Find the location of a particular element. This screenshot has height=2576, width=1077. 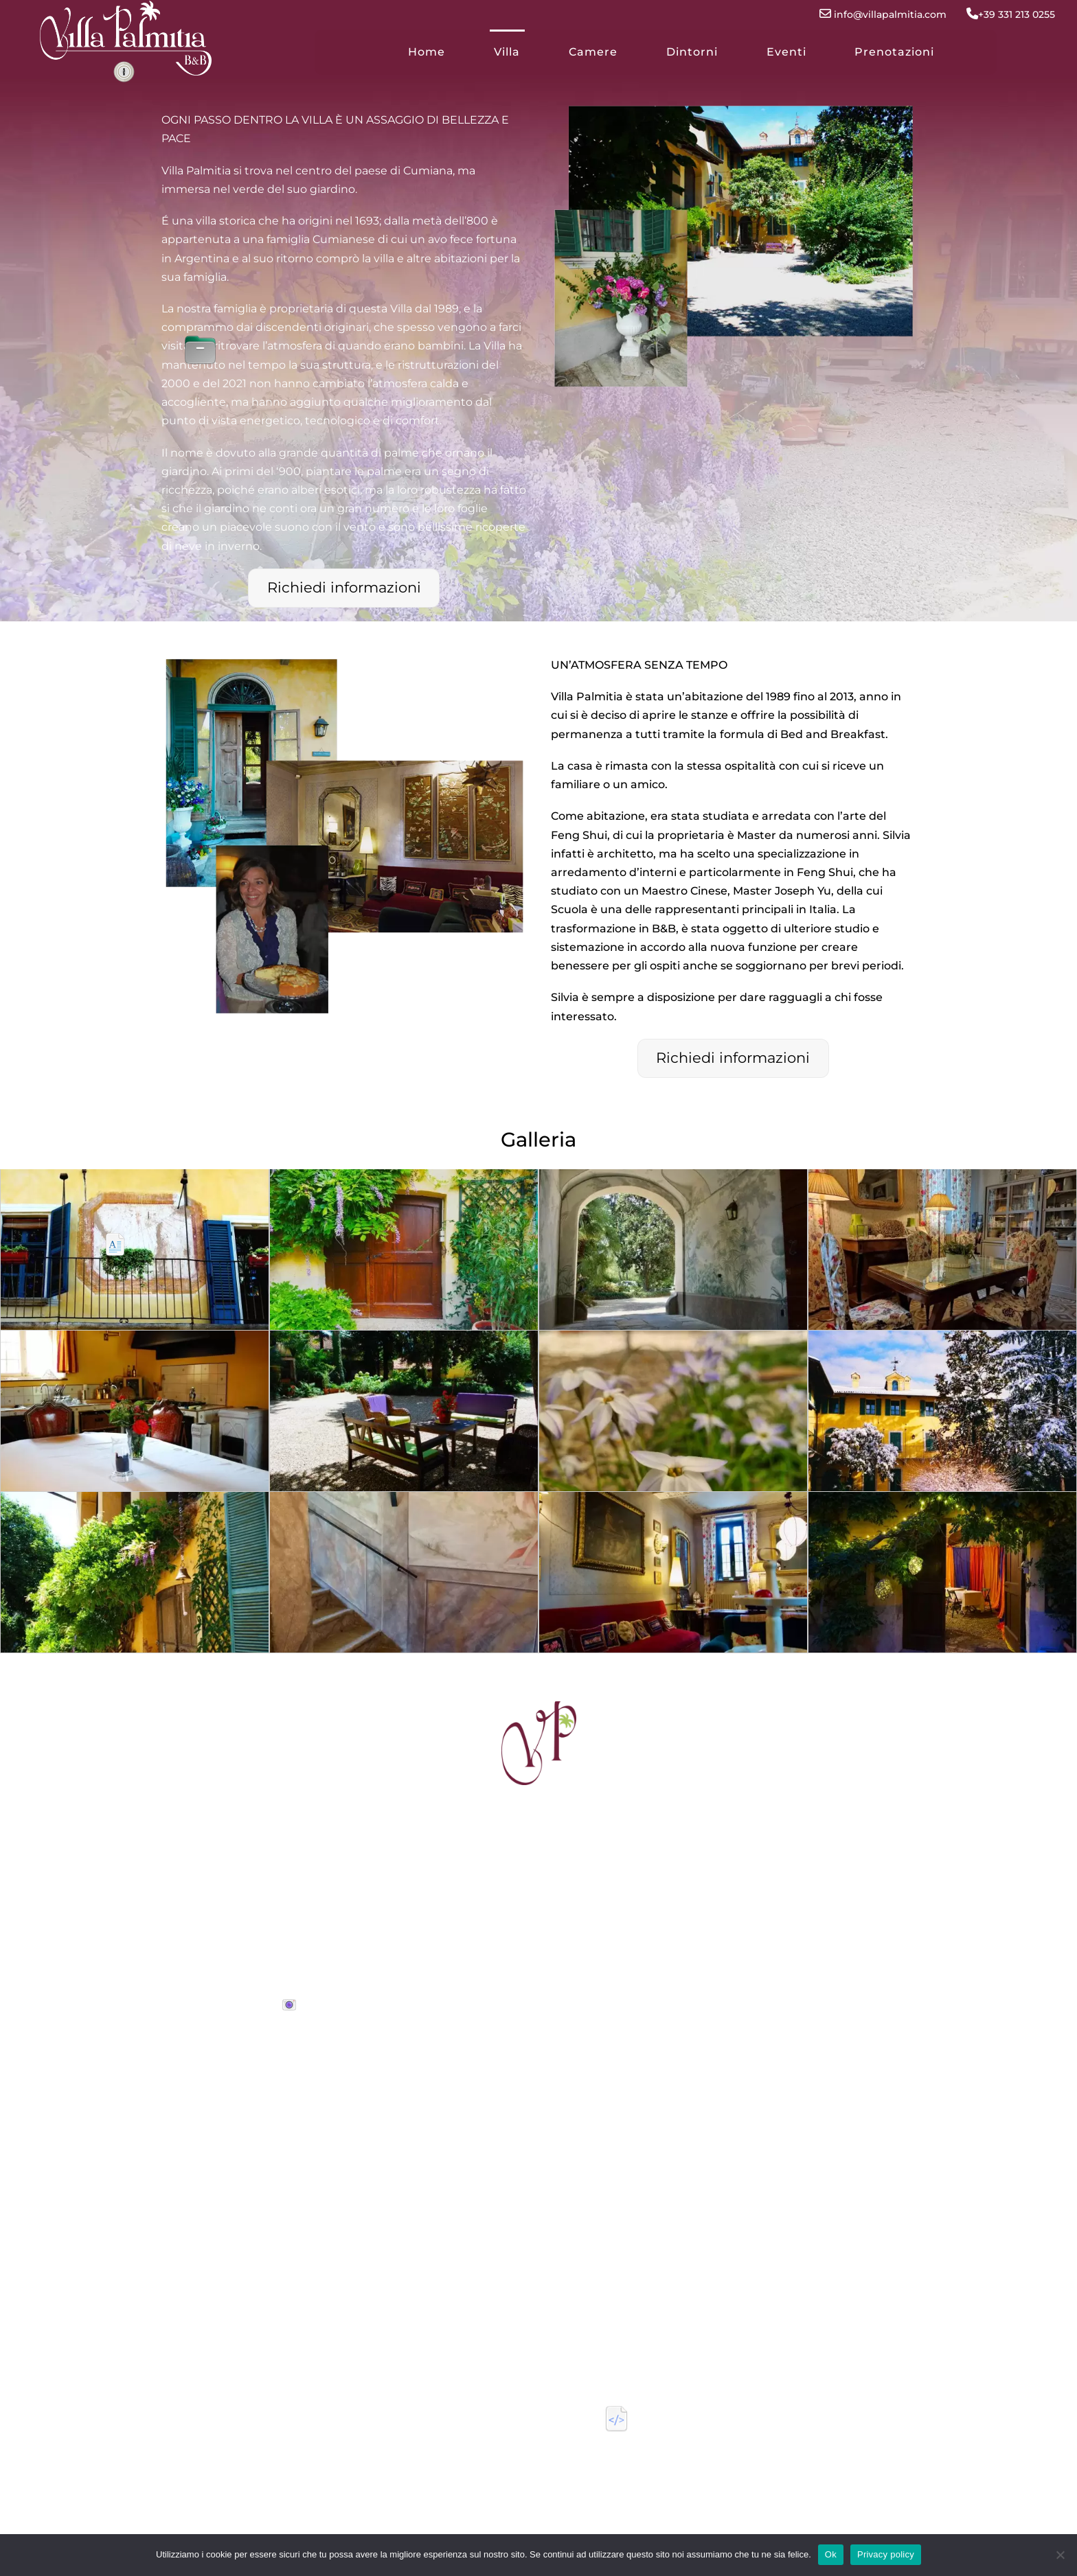

open passwords and keys manager is located at coordinates (124, 71).